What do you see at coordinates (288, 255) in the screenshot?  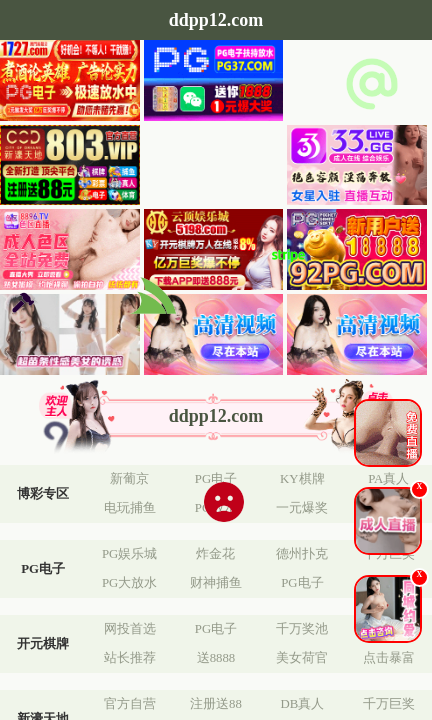 I see `Stripe payment integration` at bounding box center [288, 255].